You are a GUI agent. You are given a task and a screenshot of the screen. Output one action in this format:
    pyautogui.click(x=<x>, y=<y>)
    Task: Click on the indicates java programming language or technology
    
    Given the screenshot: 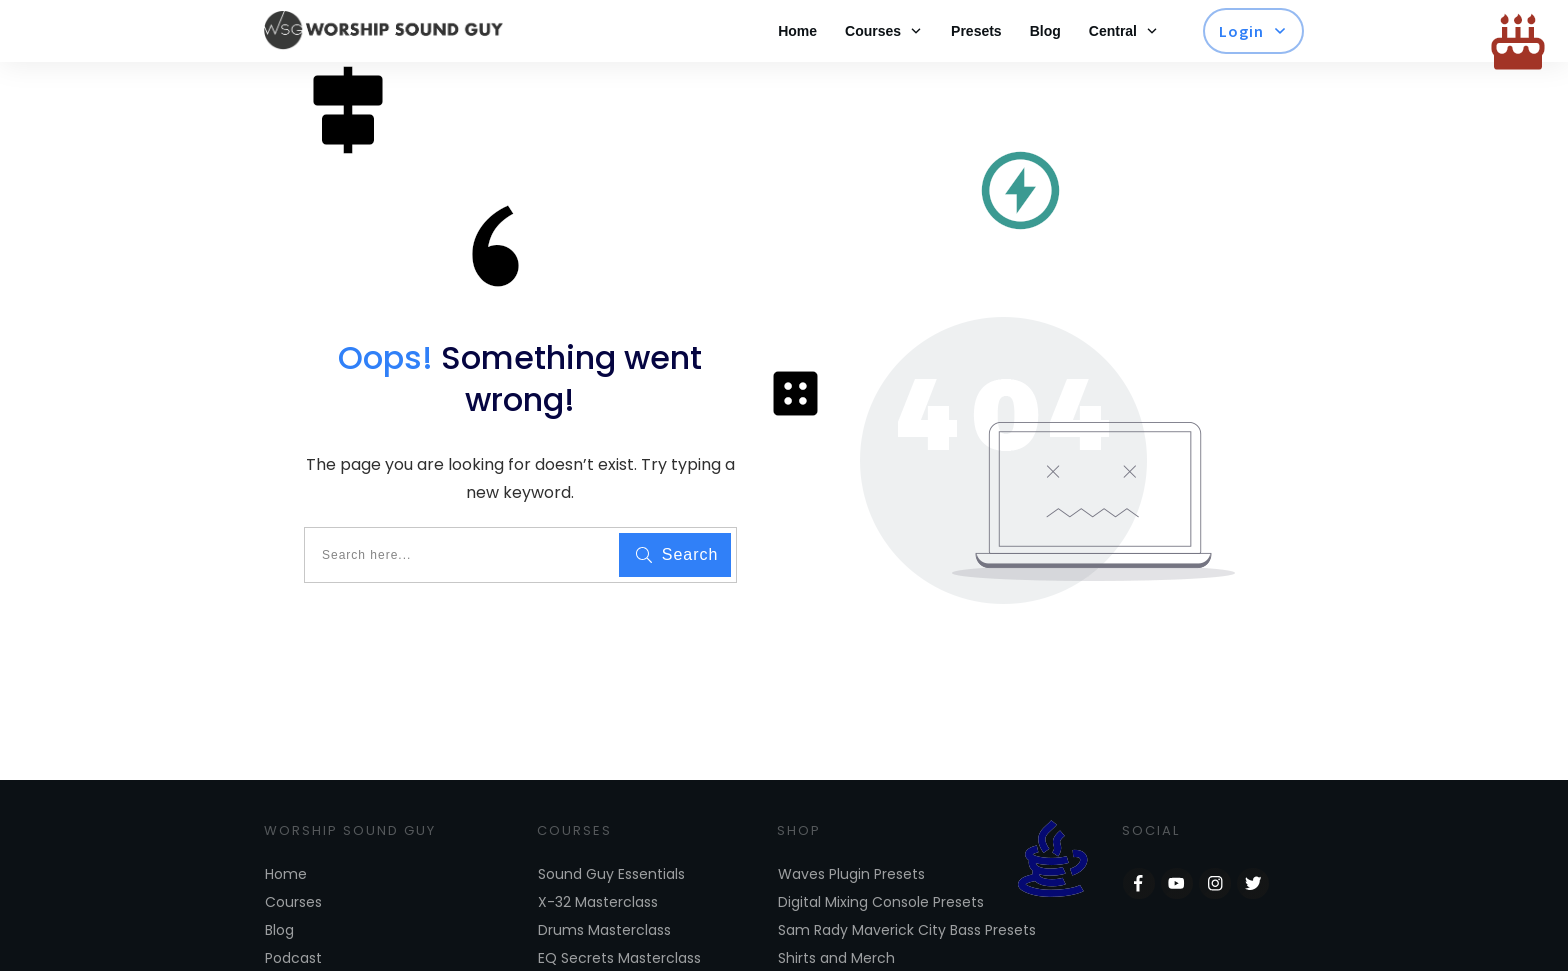 What is the action you would take?
    pyautogui.click(x=1053, y=861)
    